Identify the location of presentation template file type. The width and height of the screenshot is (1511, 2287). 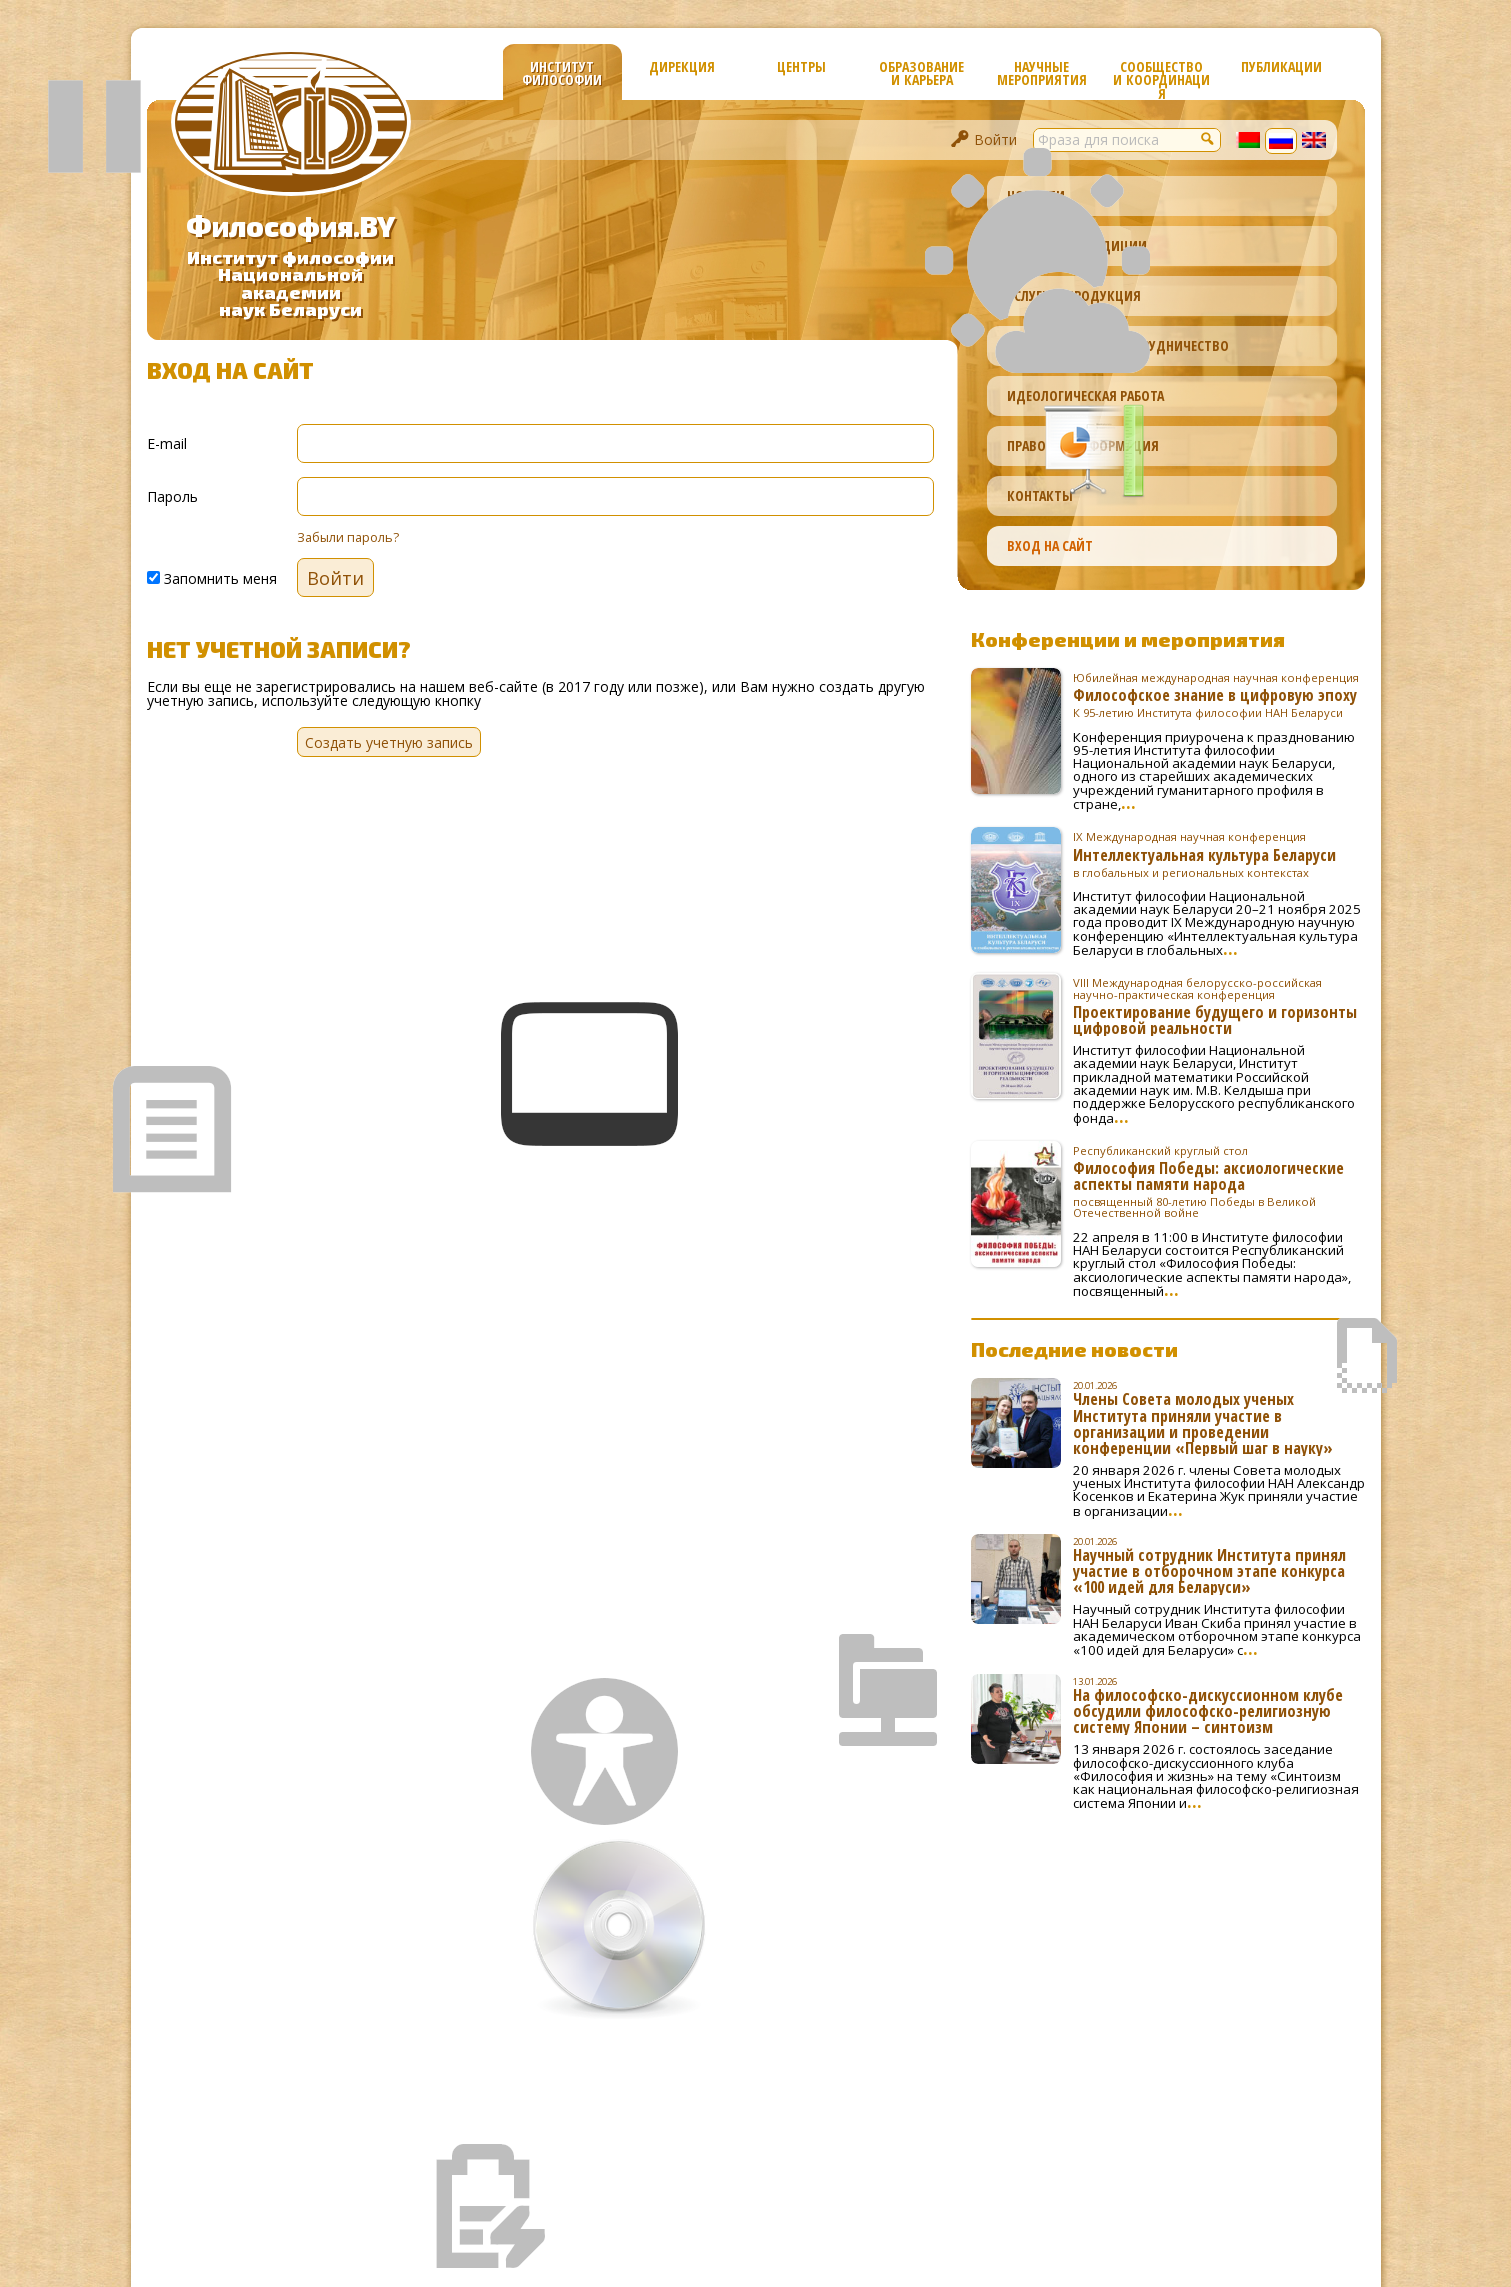
(1093, 448).